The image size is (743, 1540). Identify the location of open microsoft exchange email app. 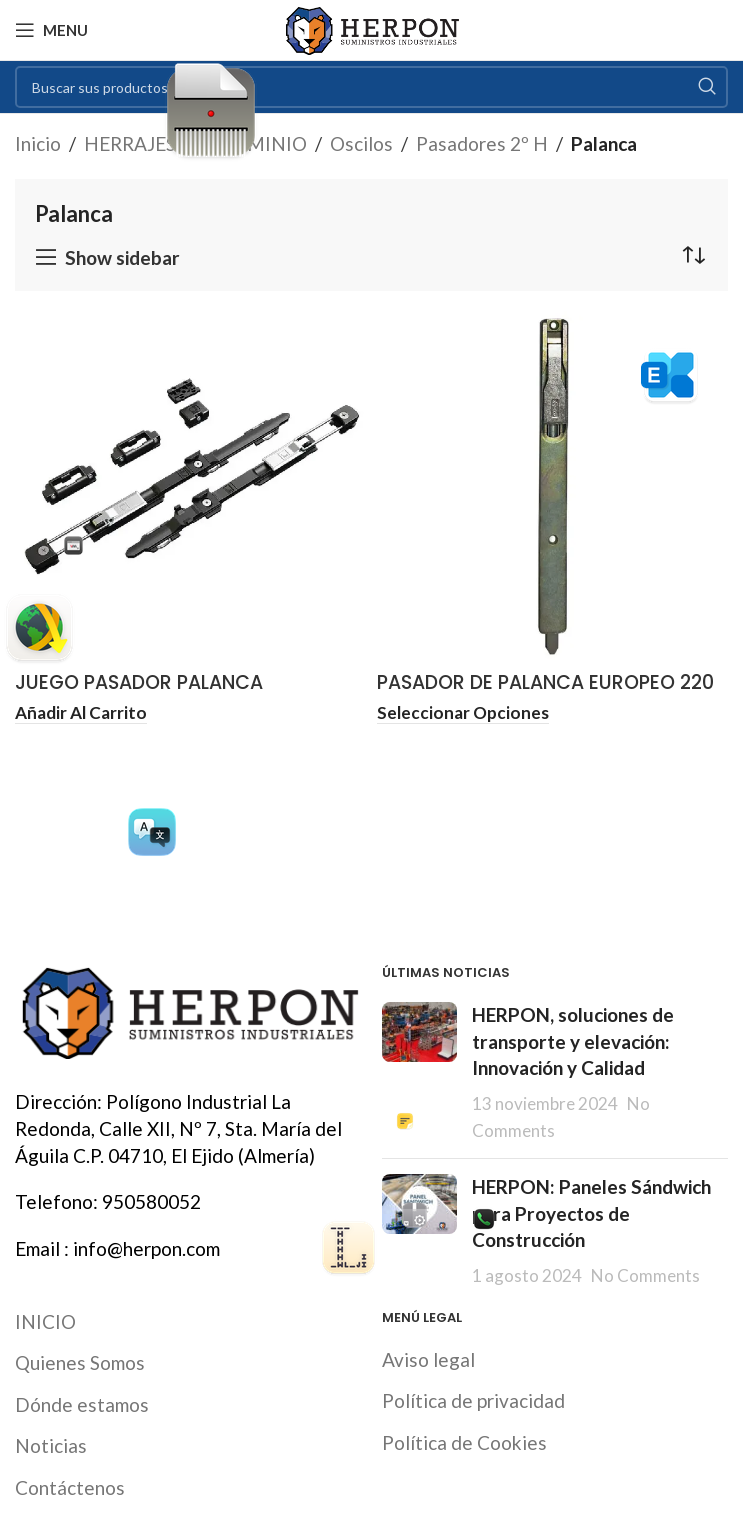
(671, 375).